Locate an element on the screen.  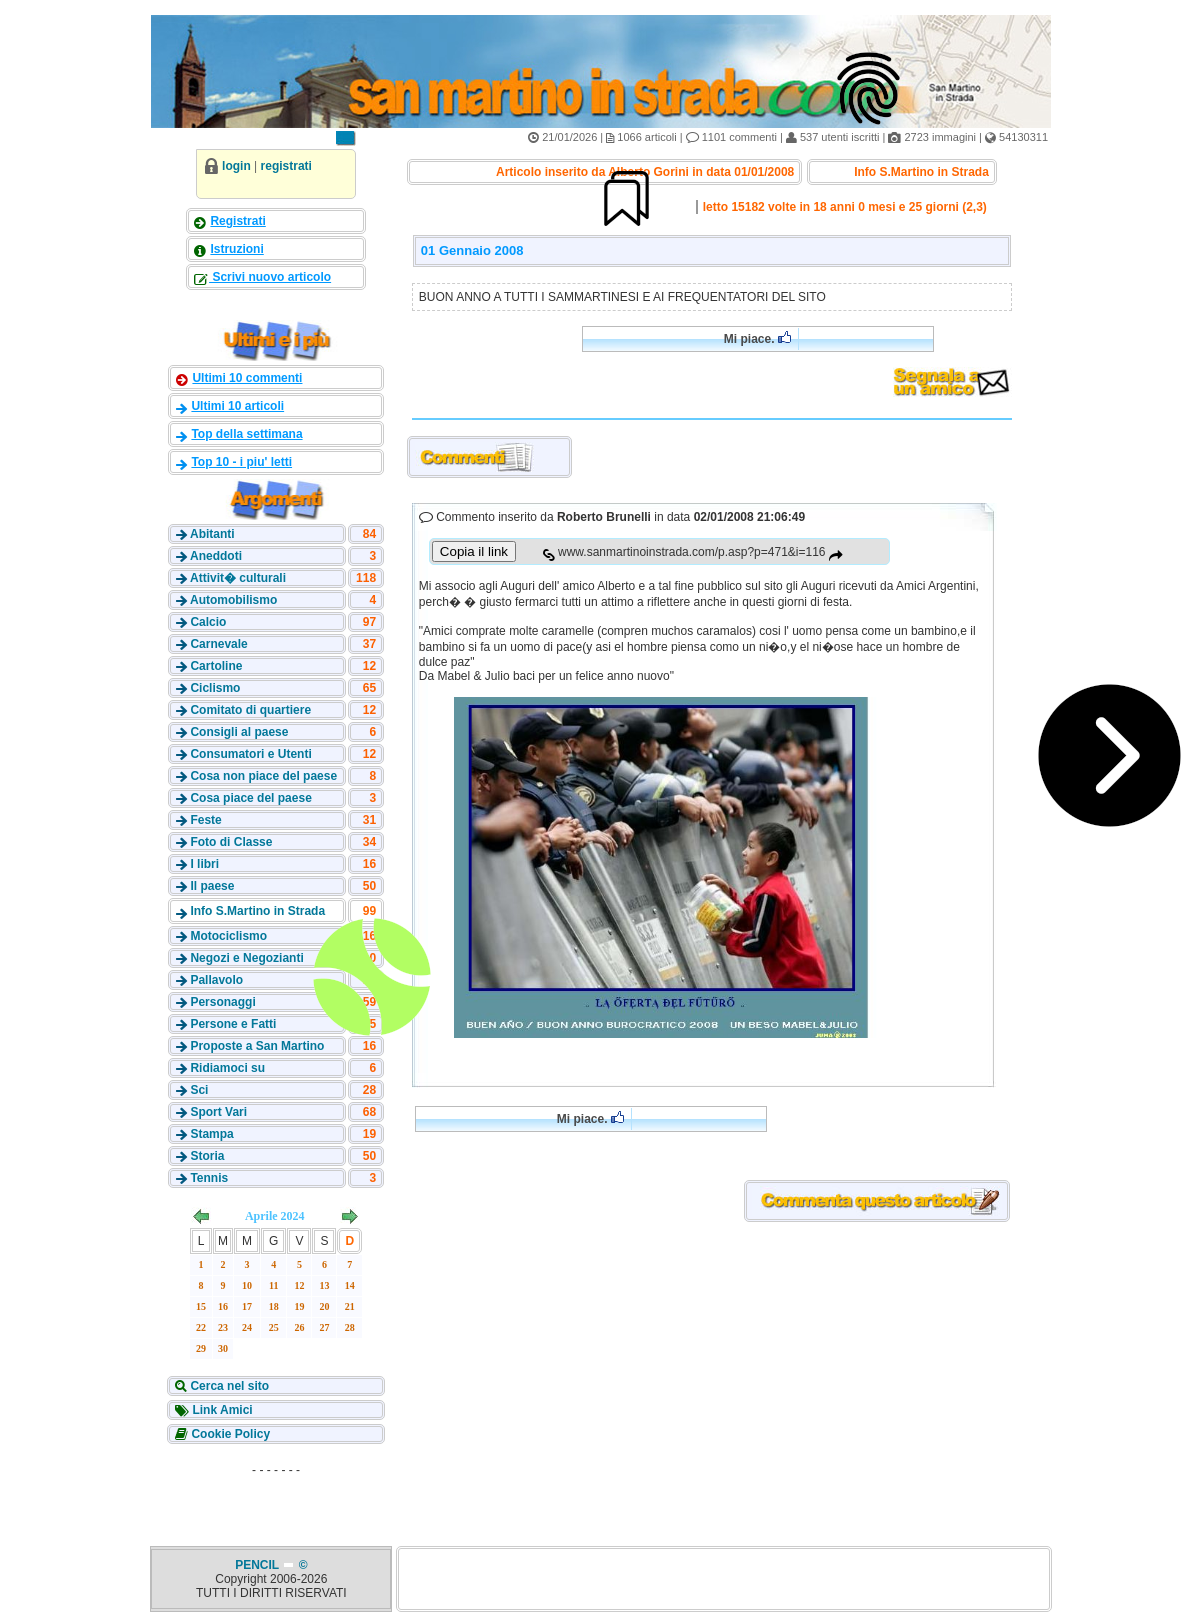
go to the next item or page is located at coordinates (1109, 755).